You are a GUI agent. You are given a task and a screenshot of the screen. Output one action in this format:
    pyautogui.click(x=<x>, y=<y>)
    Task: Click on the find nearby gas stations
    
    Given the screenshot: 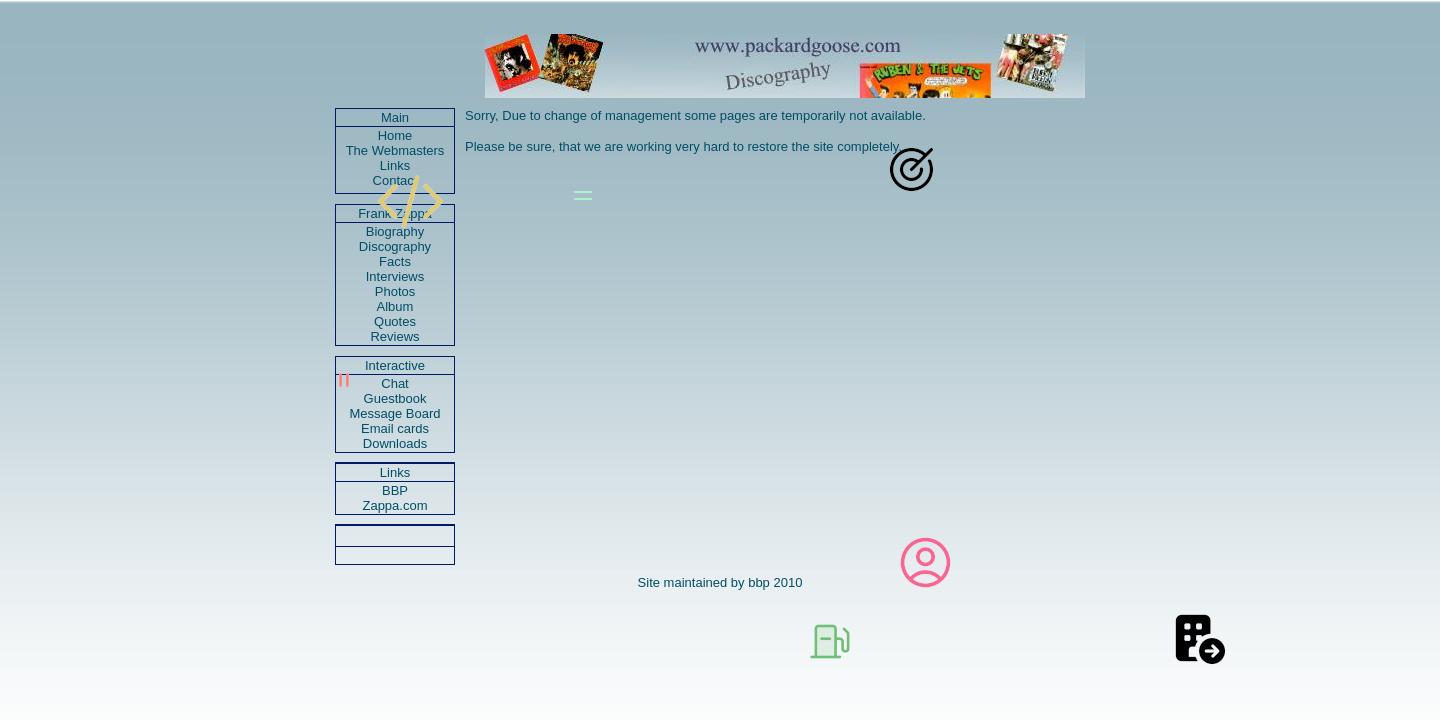 What is the action you would take?
    pyautogui.click(x=828, y=641)
    